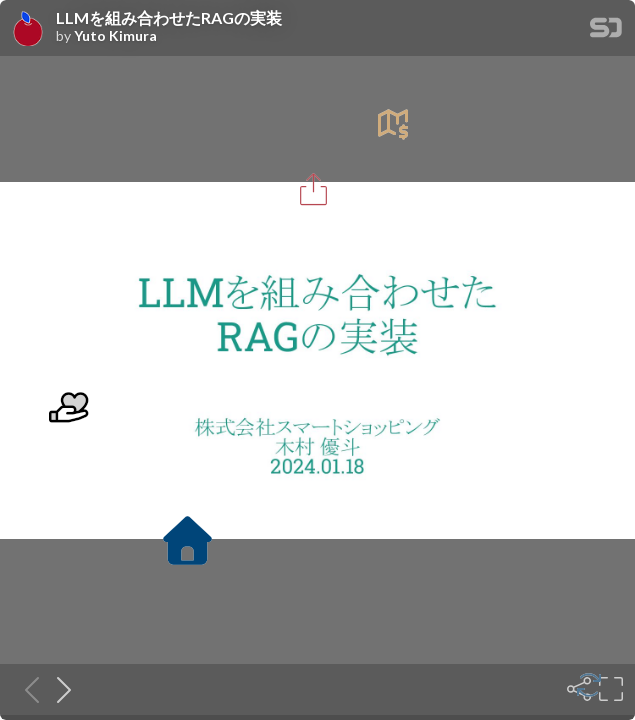  Describe the element at coordinates (393, 123) in the screenshot. I see `view location-based pricing or costs` at that location.